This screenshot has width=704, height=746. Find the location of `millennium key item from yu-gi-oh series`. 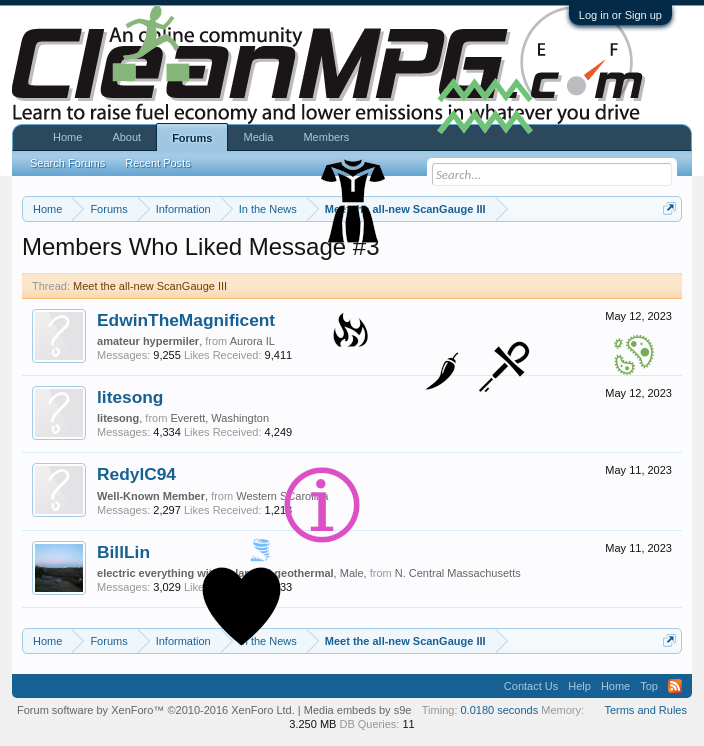

millennium key item from yu-gi-oh series is located at coordinates (504, 367).